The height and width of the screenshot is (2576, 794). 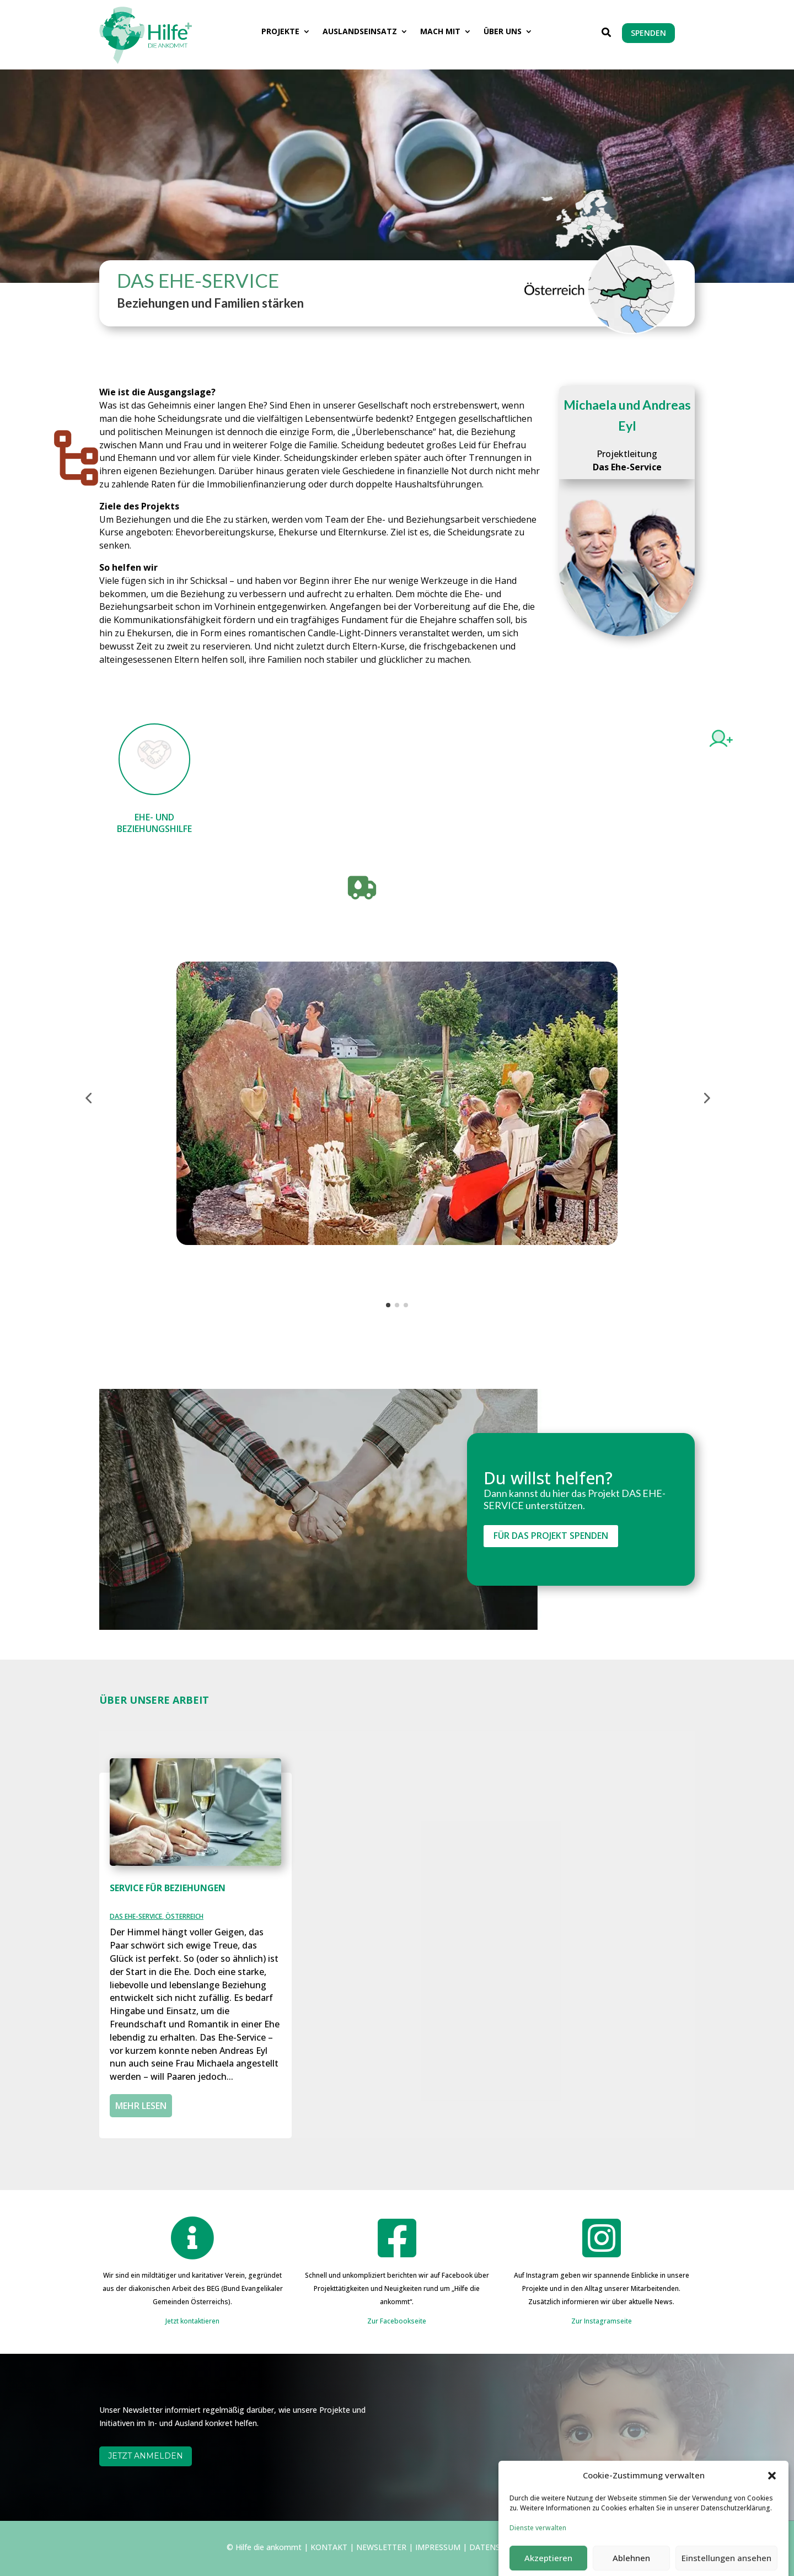 I want to click on add a new contact or friend, so click(x=720, y=739).